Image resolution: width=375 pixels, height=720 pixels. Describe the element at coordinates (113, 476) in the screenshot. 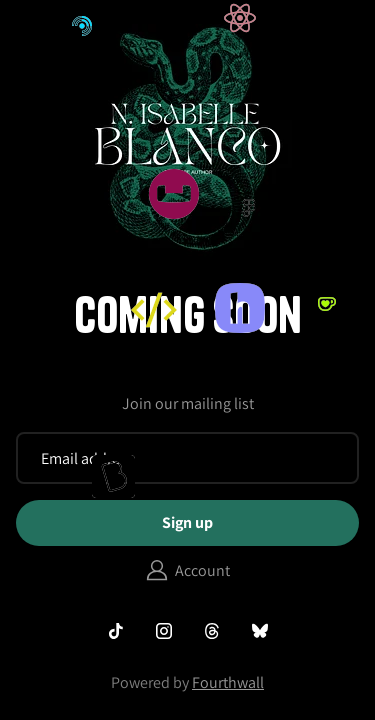

I see `open the BYJU'S learning app` at that location.